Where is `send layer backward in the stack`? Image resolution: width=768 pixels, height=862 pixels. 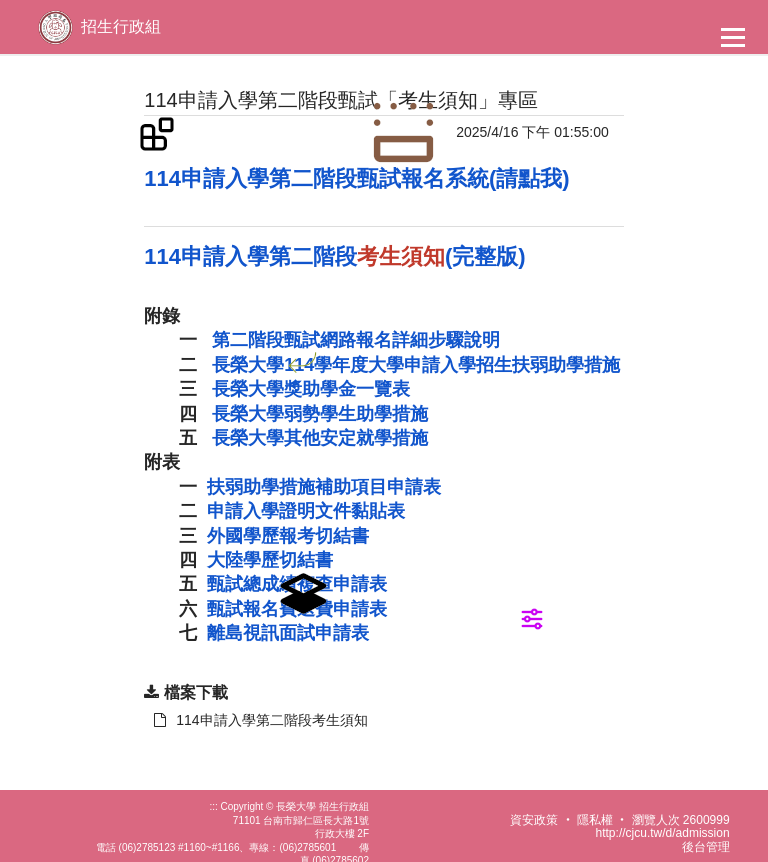
send layer backward in the stack is located at coordinates (303, 593).